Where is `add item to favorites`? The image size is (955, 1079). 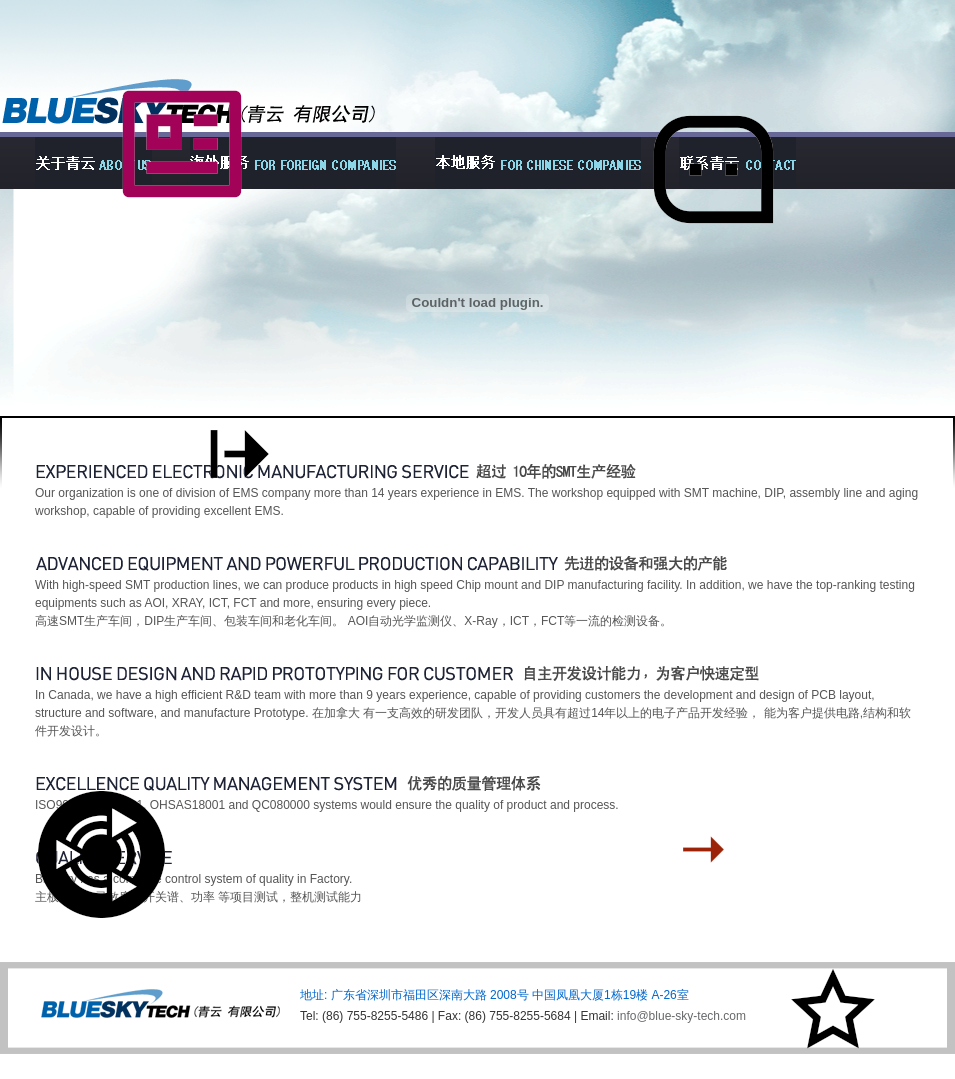
add item to favorites is located at coordinates (833, 1011).